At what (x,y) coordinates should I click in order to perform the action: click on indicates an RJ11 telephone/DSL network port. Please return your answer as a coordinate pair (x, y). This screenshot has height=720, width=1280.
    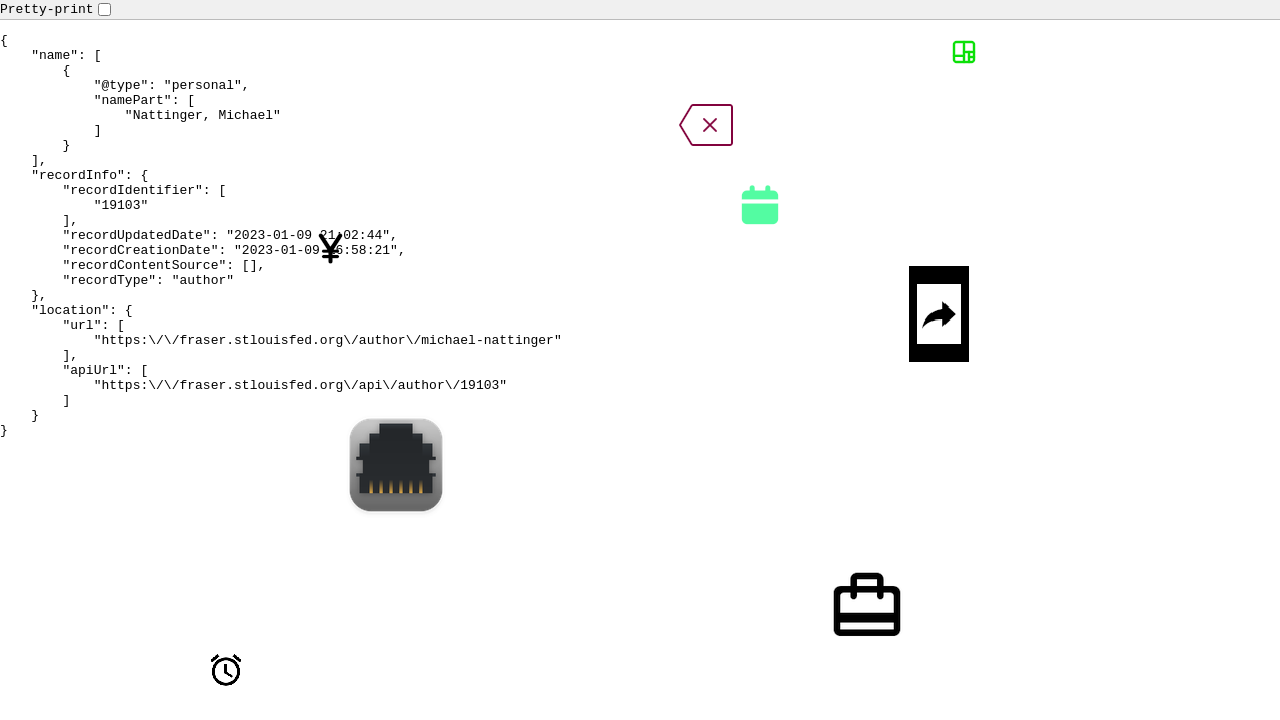
    Looking at the image, I should click on (396, 465).